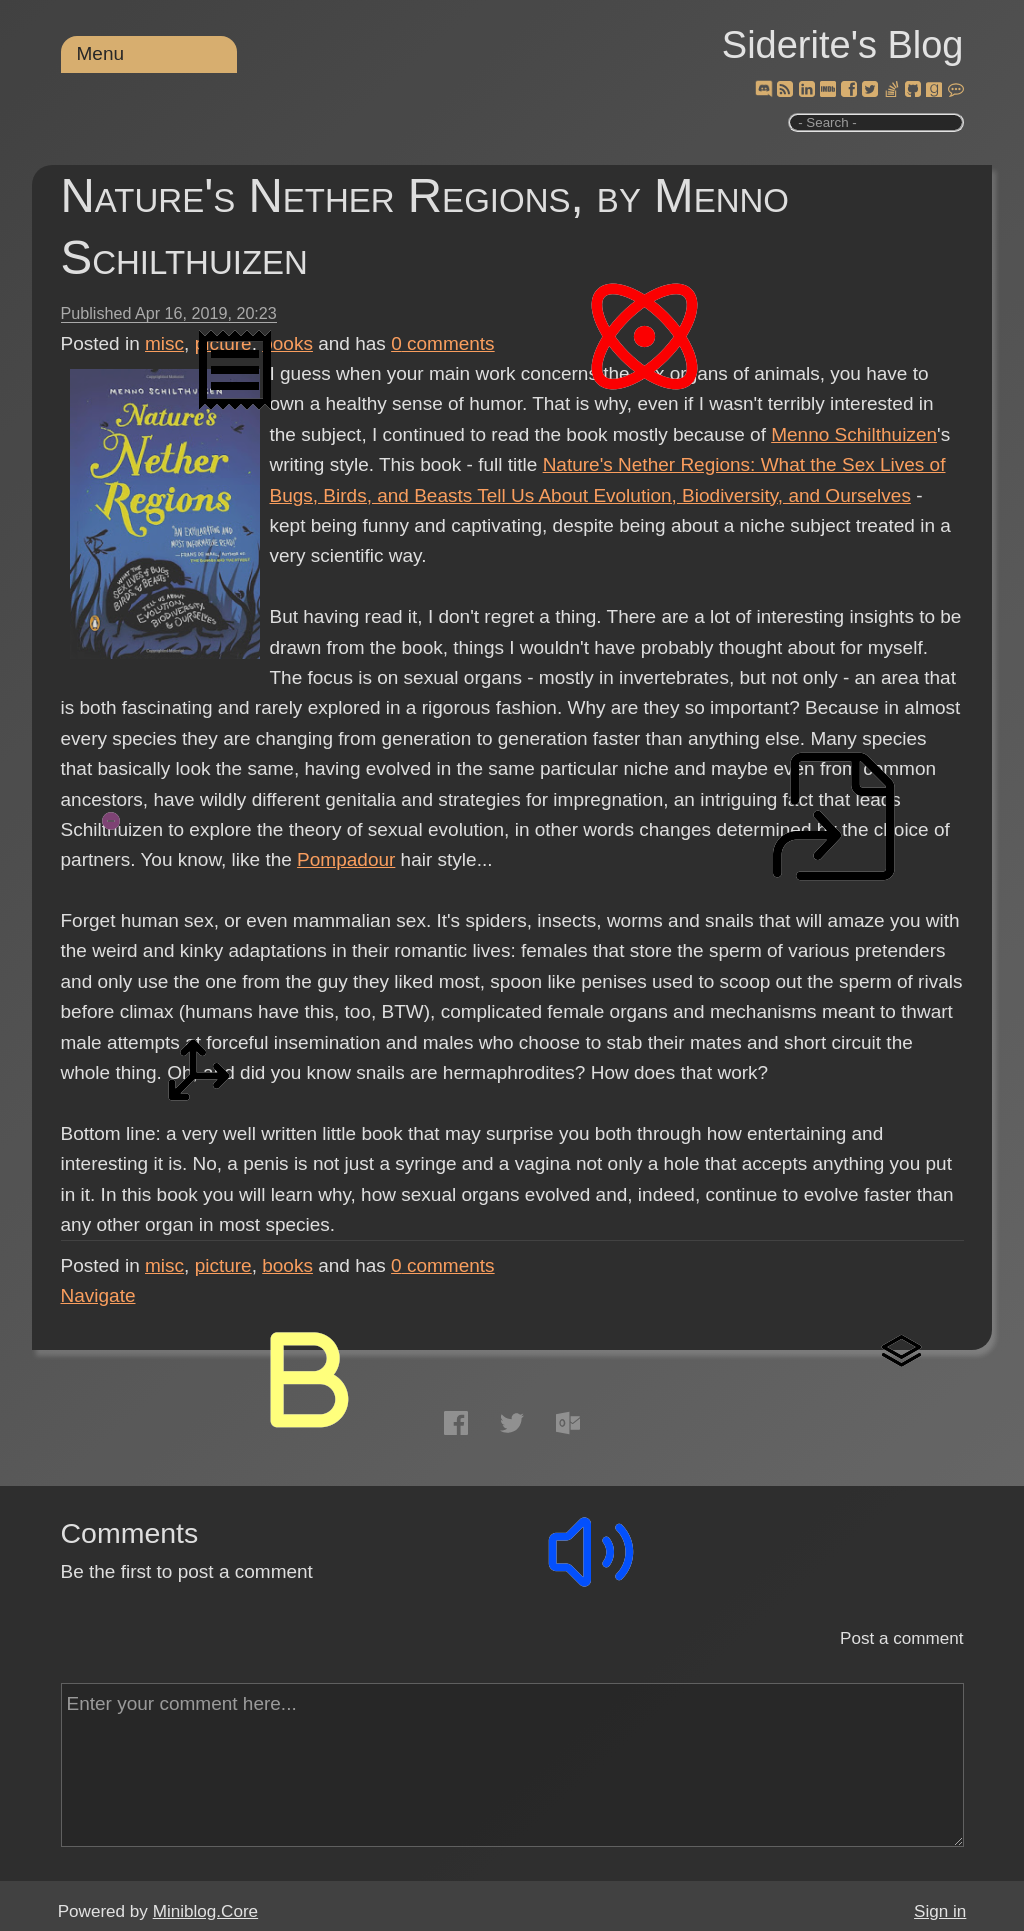  I want to click on access science or chemistry-related features, so click(644, 336).